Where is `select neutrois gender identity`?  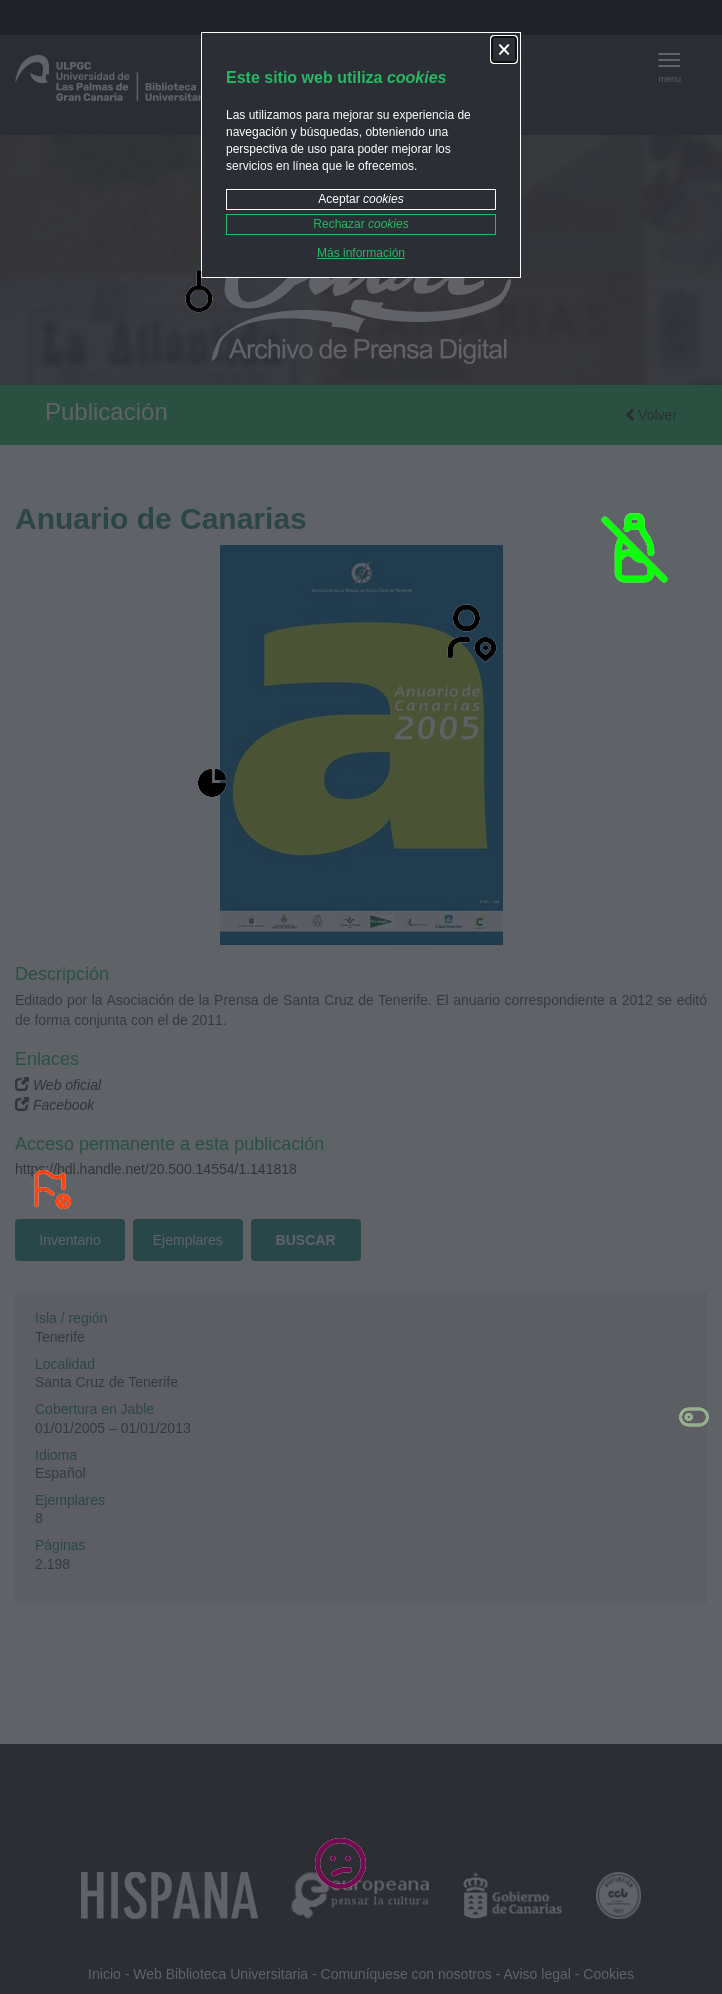 select neutrois gender identity is located at coordinates (199, 292).